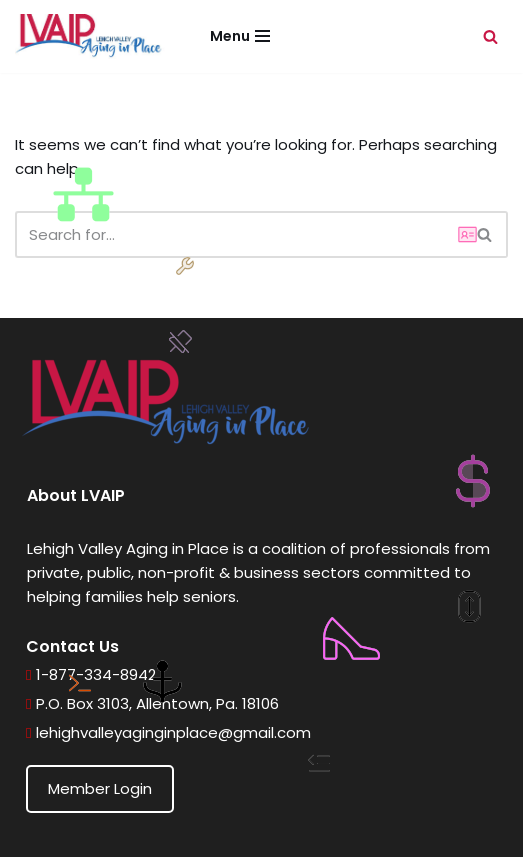 Image resolution: width=523 pixels, height=857 pixels. Describe the element at coordinates (467, 234) in the screenshot. I see `view your profile or identification details` at that location.